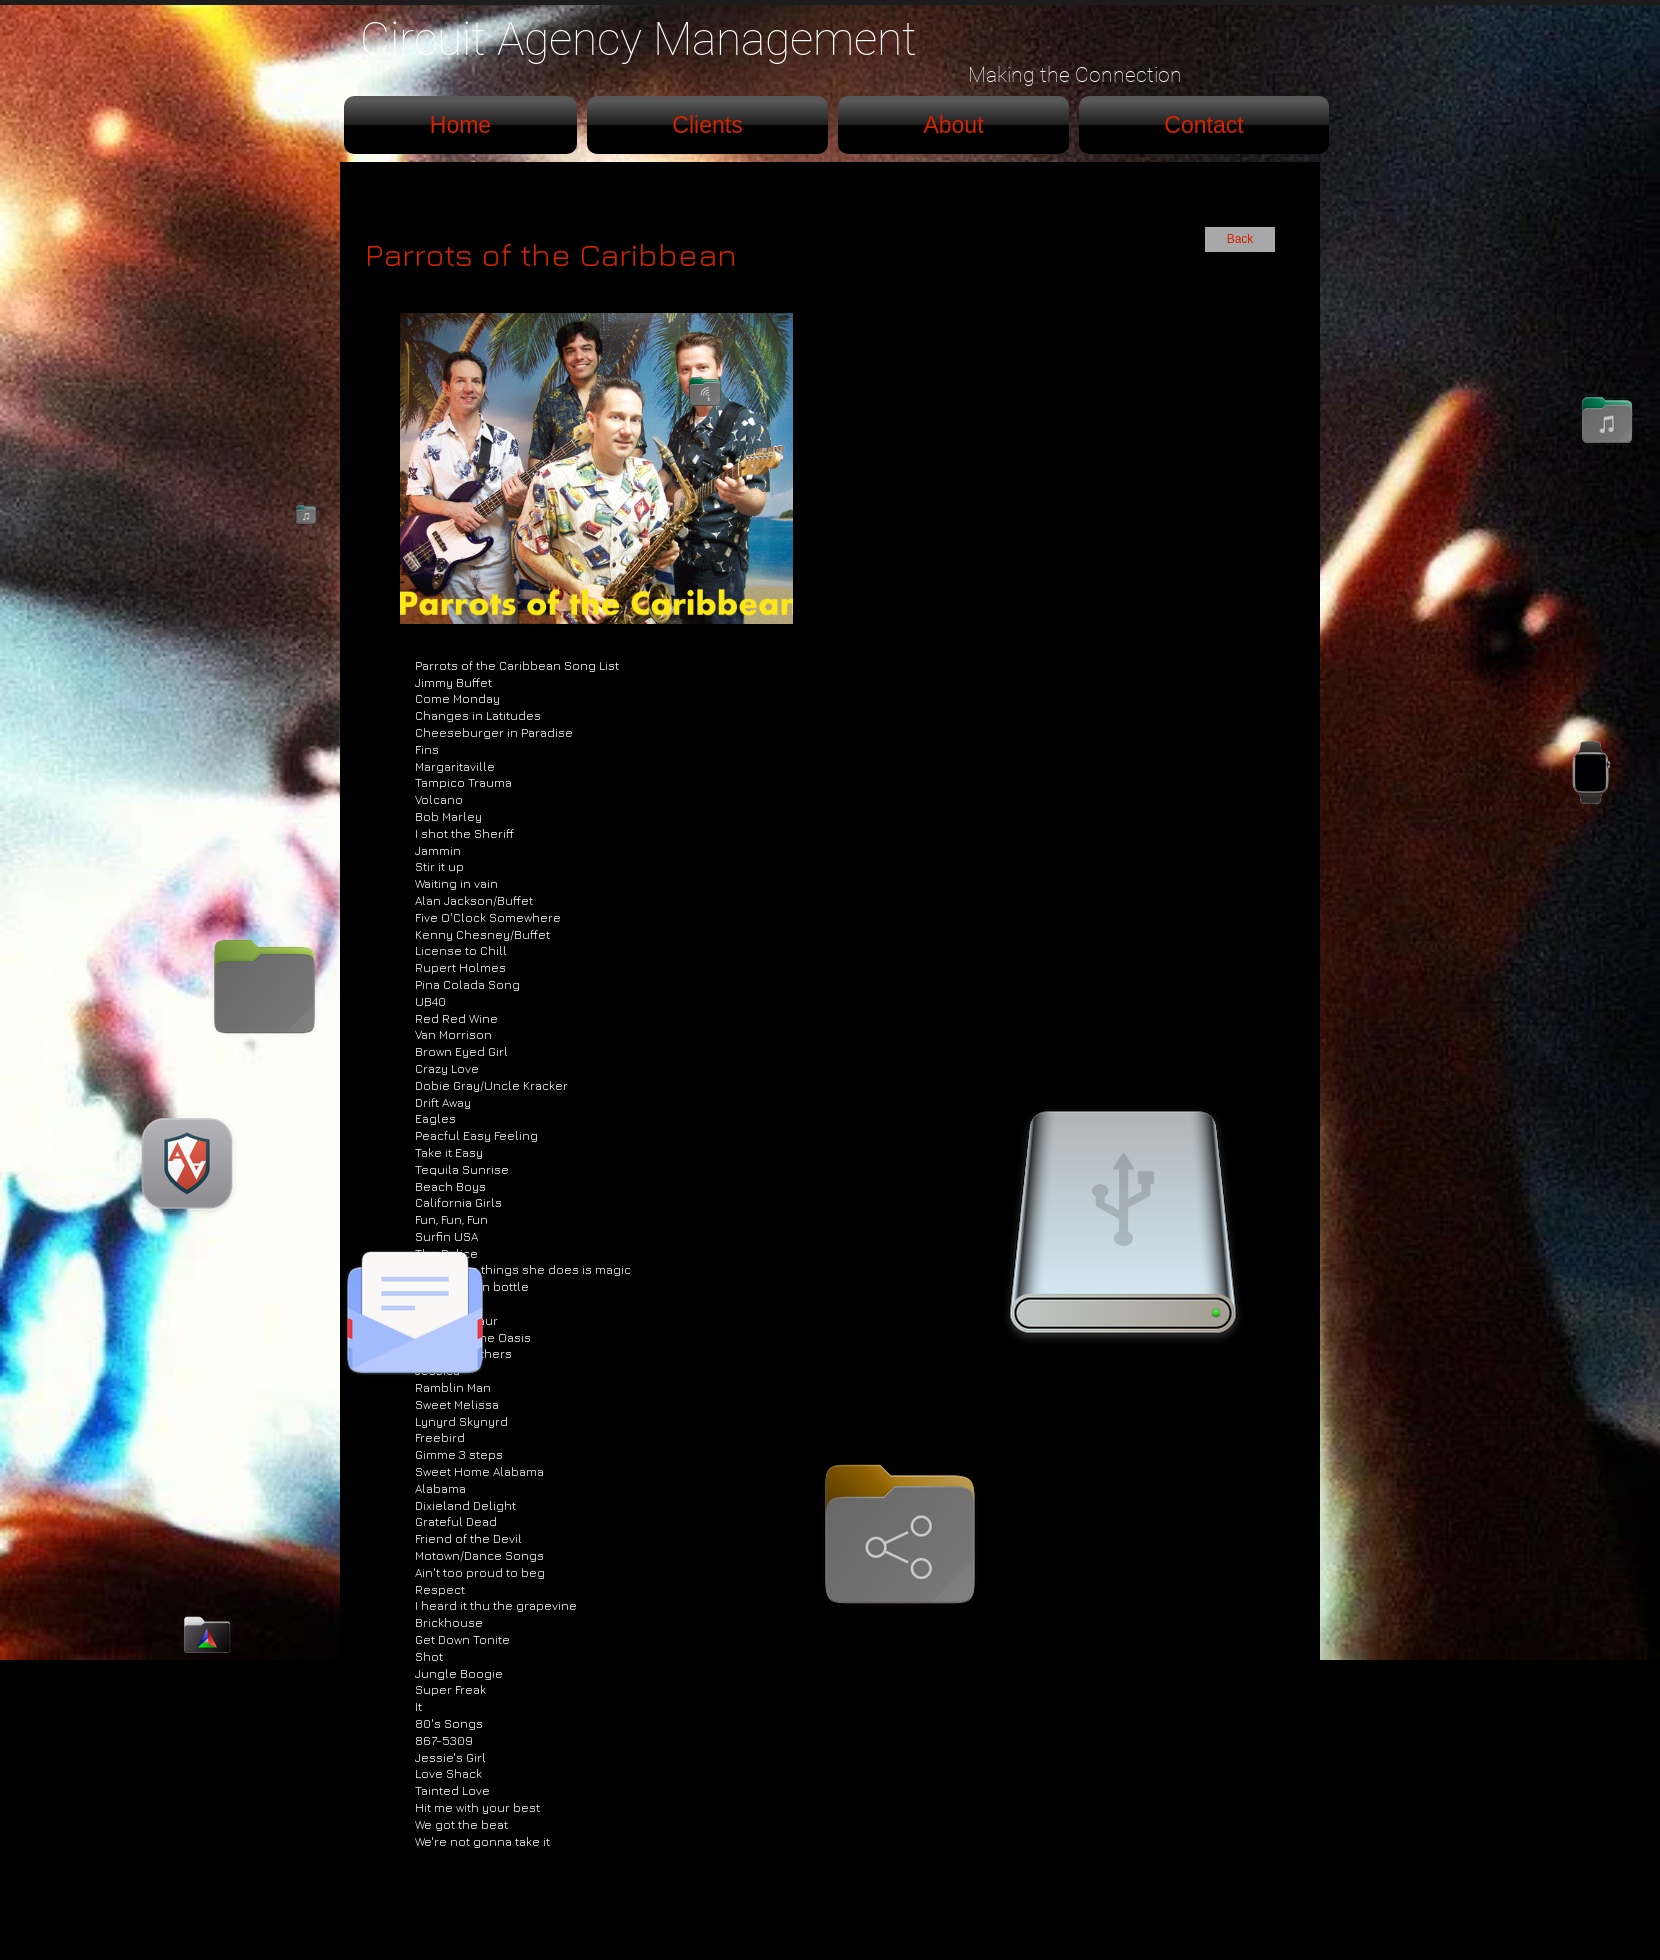 Image resolution: width=1660 pixels, height=1960 pixels. I want to click on mark email as read, so click(415, 1320).